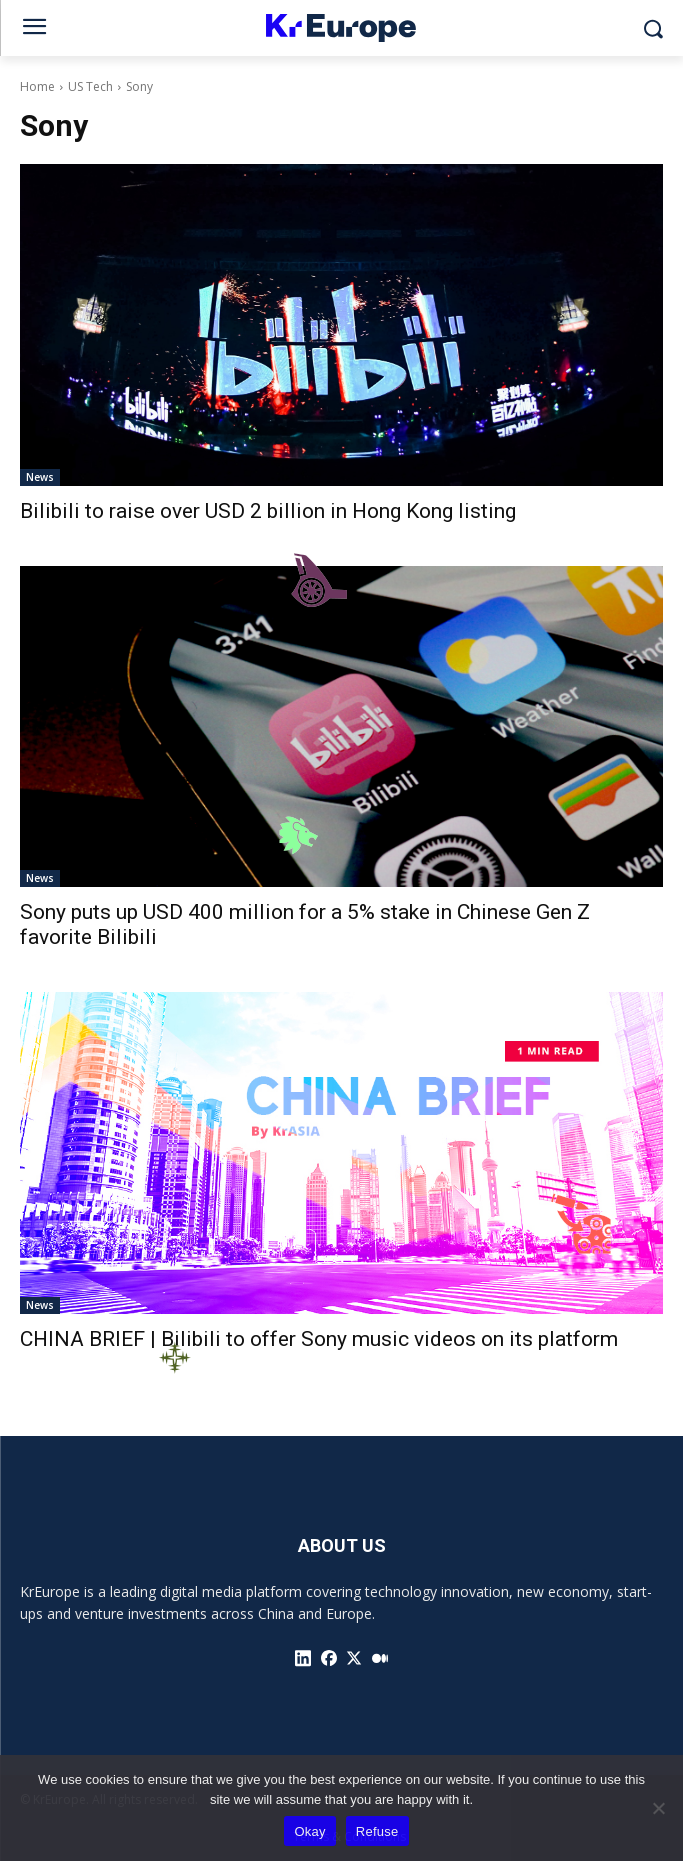  Describe the element at coordinates (174, 1357) in the screenshot. I see `decorative frost or ice effect indicator` at that location.